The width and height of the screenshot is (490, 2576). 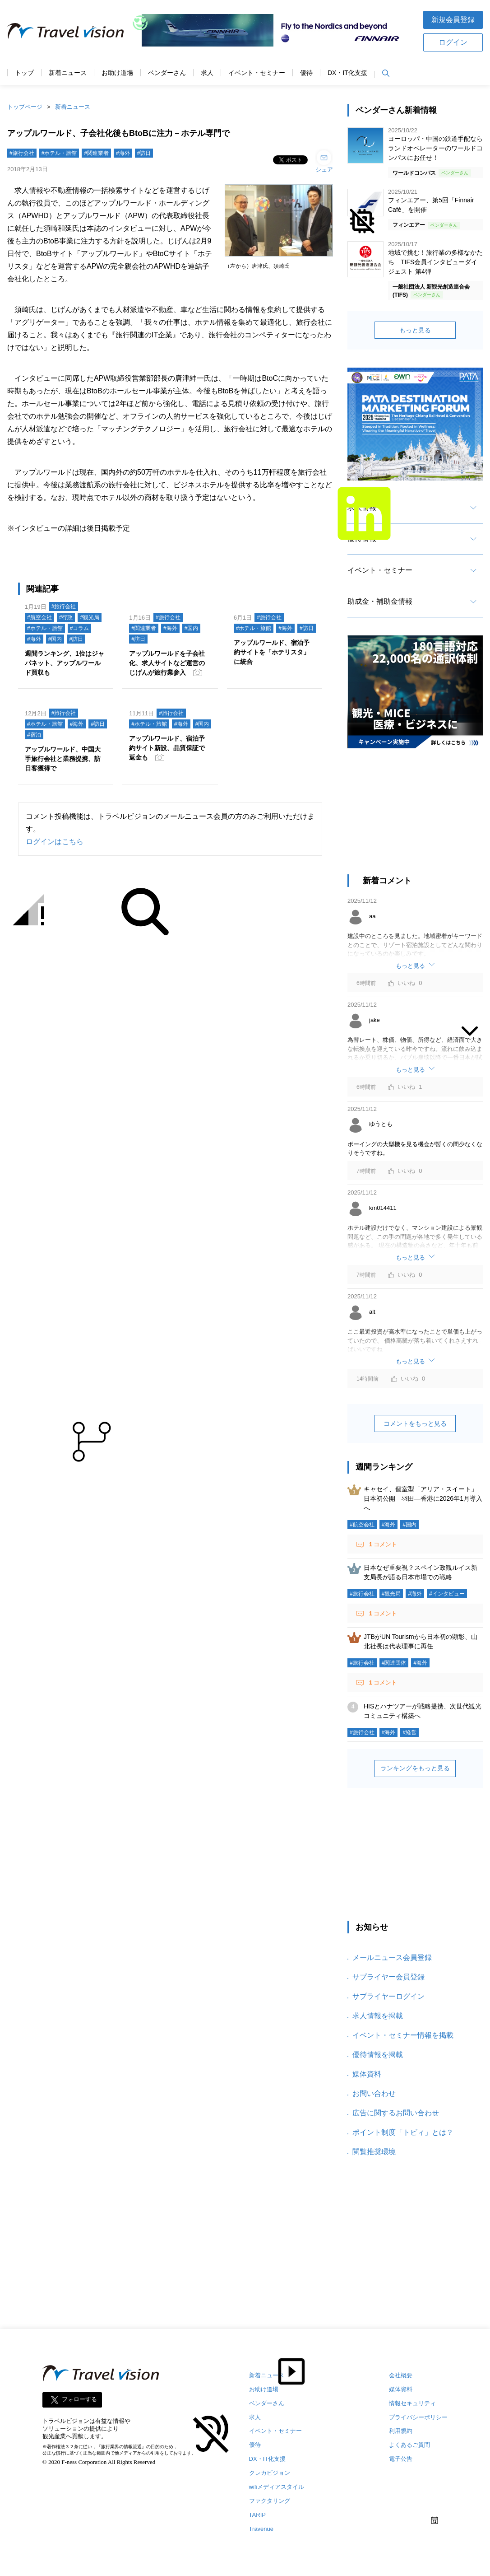 I want to click on indicates hearing accessibility features are disabled, so click(x=212, y=2434).